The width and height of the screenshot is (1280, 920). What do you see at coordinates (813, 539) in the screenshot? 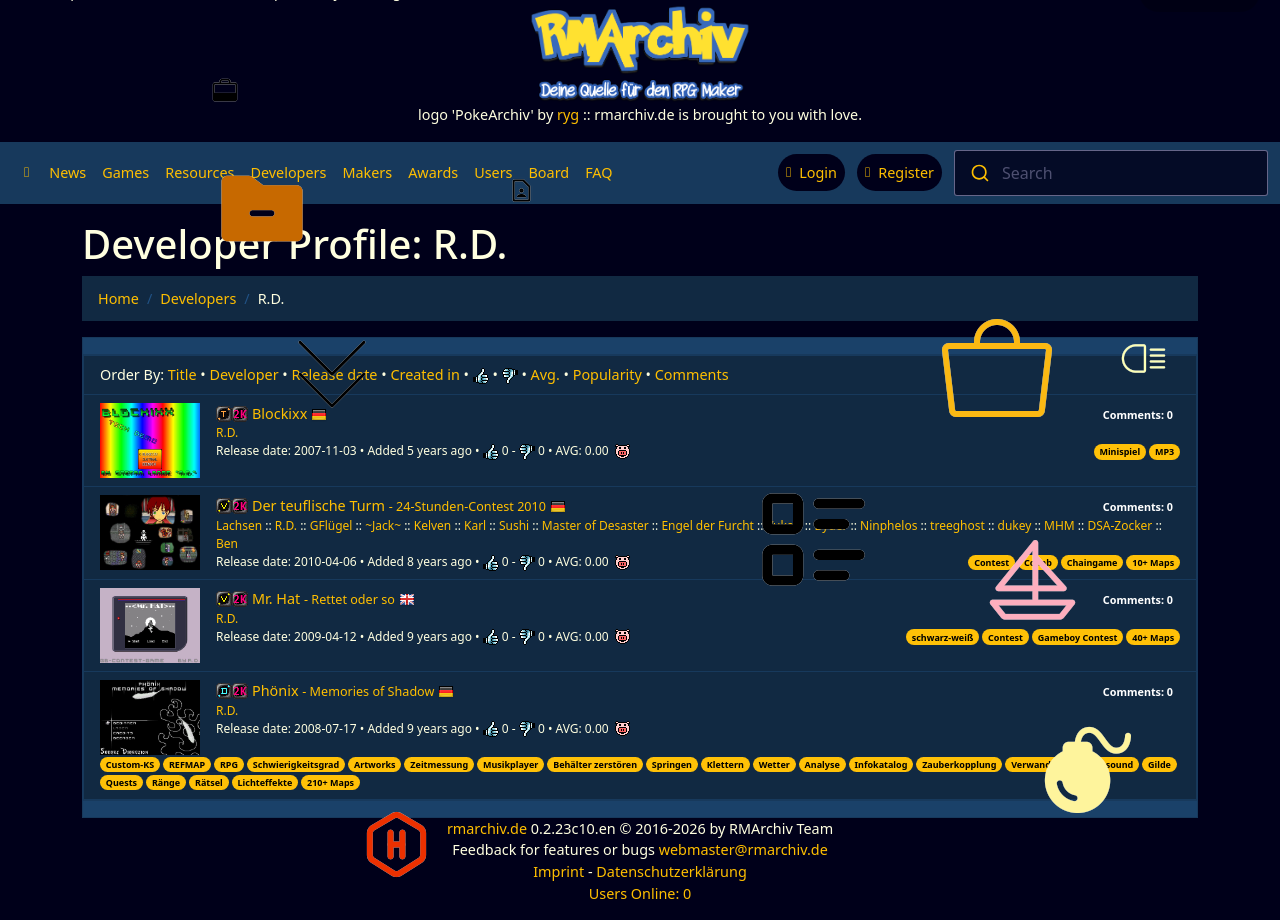
I see `view detailed list items` at bounding box center [813, 539].